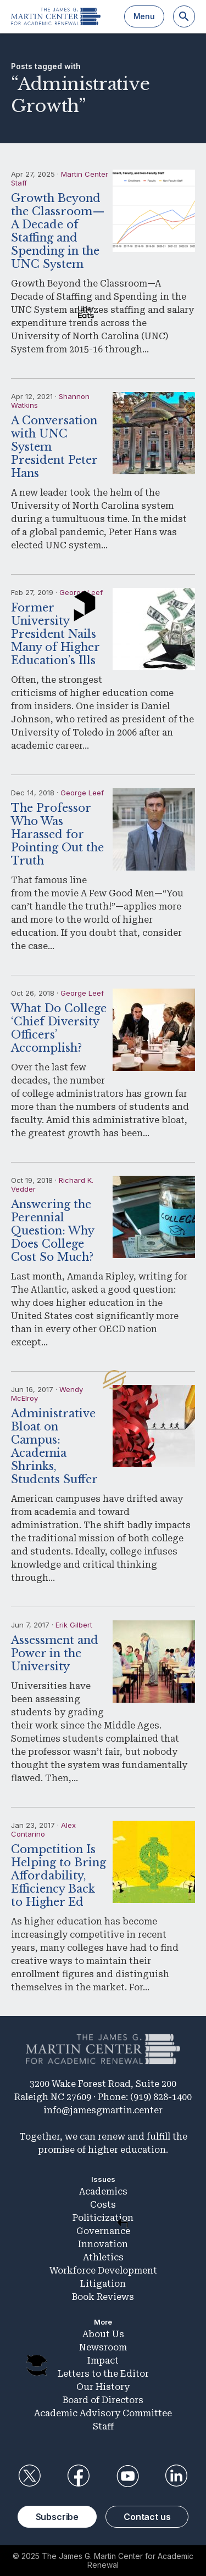  I want to click on open the Printables 3D printing community website, so click(85, 606).